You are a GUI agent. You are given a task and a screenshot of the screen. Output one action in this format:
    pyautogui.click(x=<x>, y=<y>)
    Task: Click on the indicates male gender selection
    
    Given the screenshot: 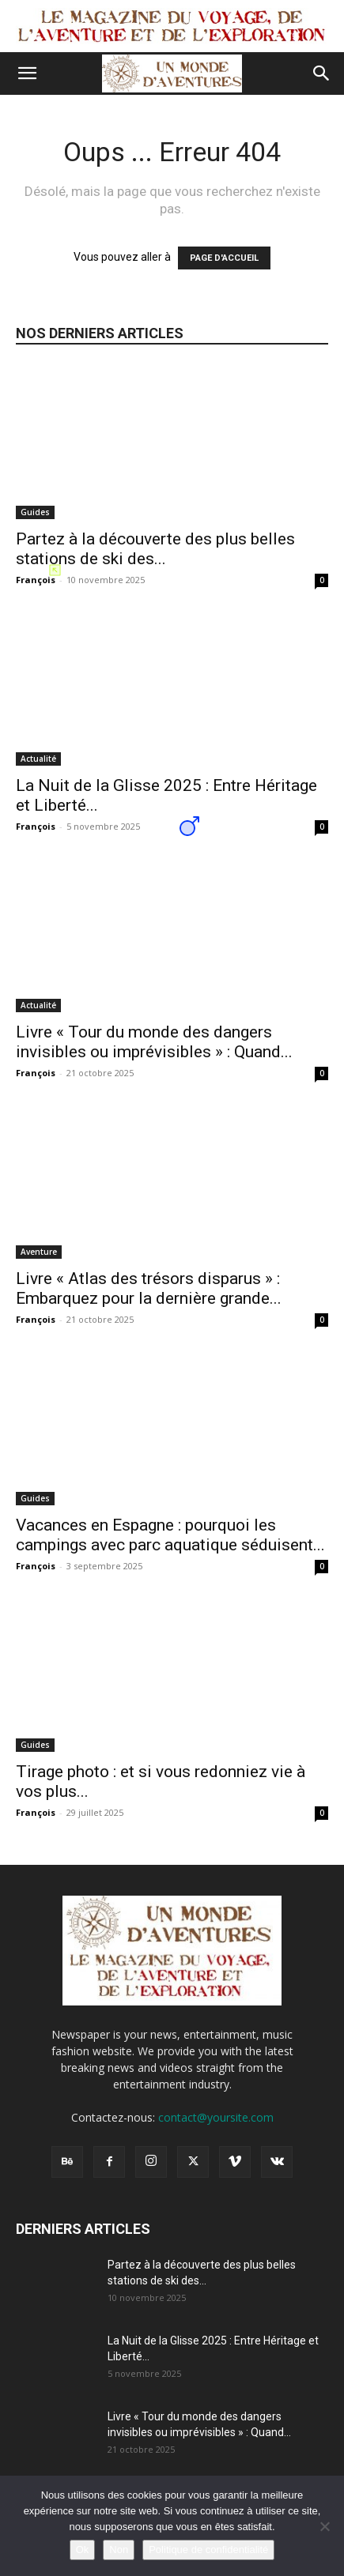 What is the action you would take?
    pyautogui.click(x=190, y=826)
    